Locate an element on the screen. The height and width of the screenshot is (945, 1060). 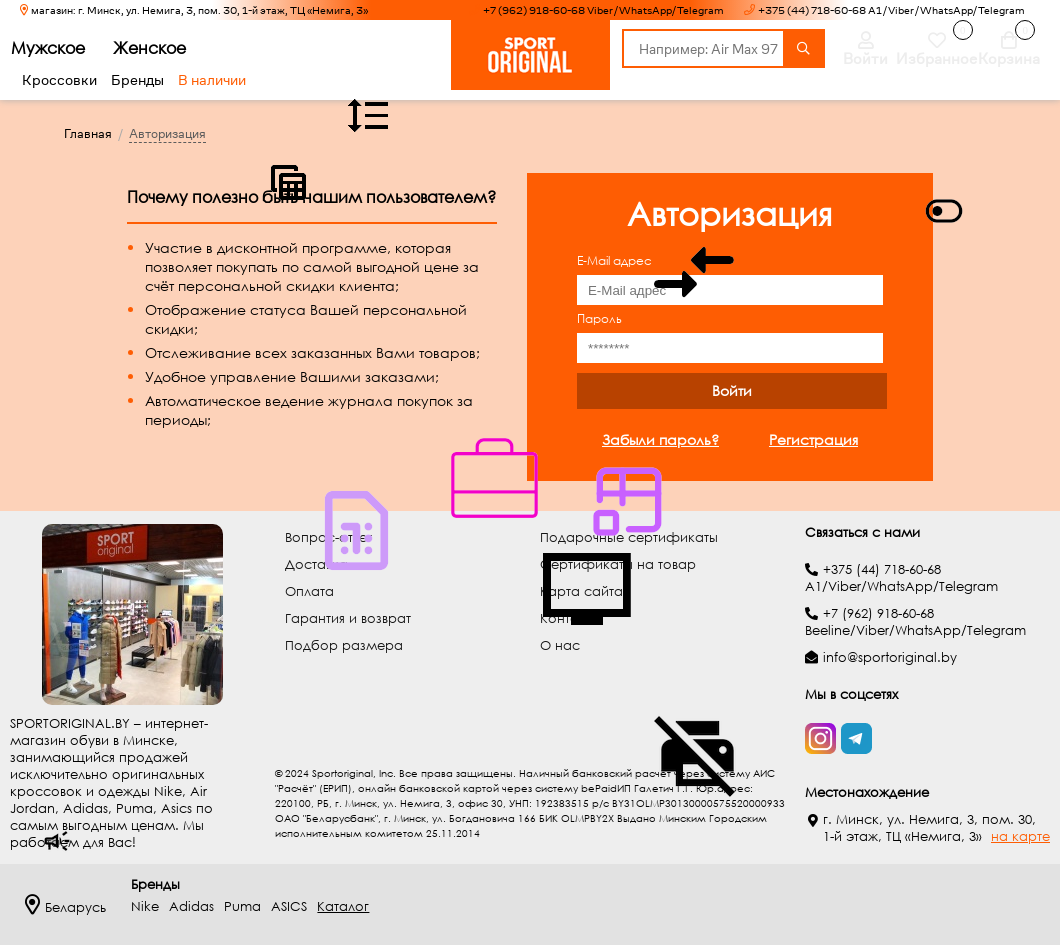
make an announcement or broadcast is located at coordinates (57, 841).